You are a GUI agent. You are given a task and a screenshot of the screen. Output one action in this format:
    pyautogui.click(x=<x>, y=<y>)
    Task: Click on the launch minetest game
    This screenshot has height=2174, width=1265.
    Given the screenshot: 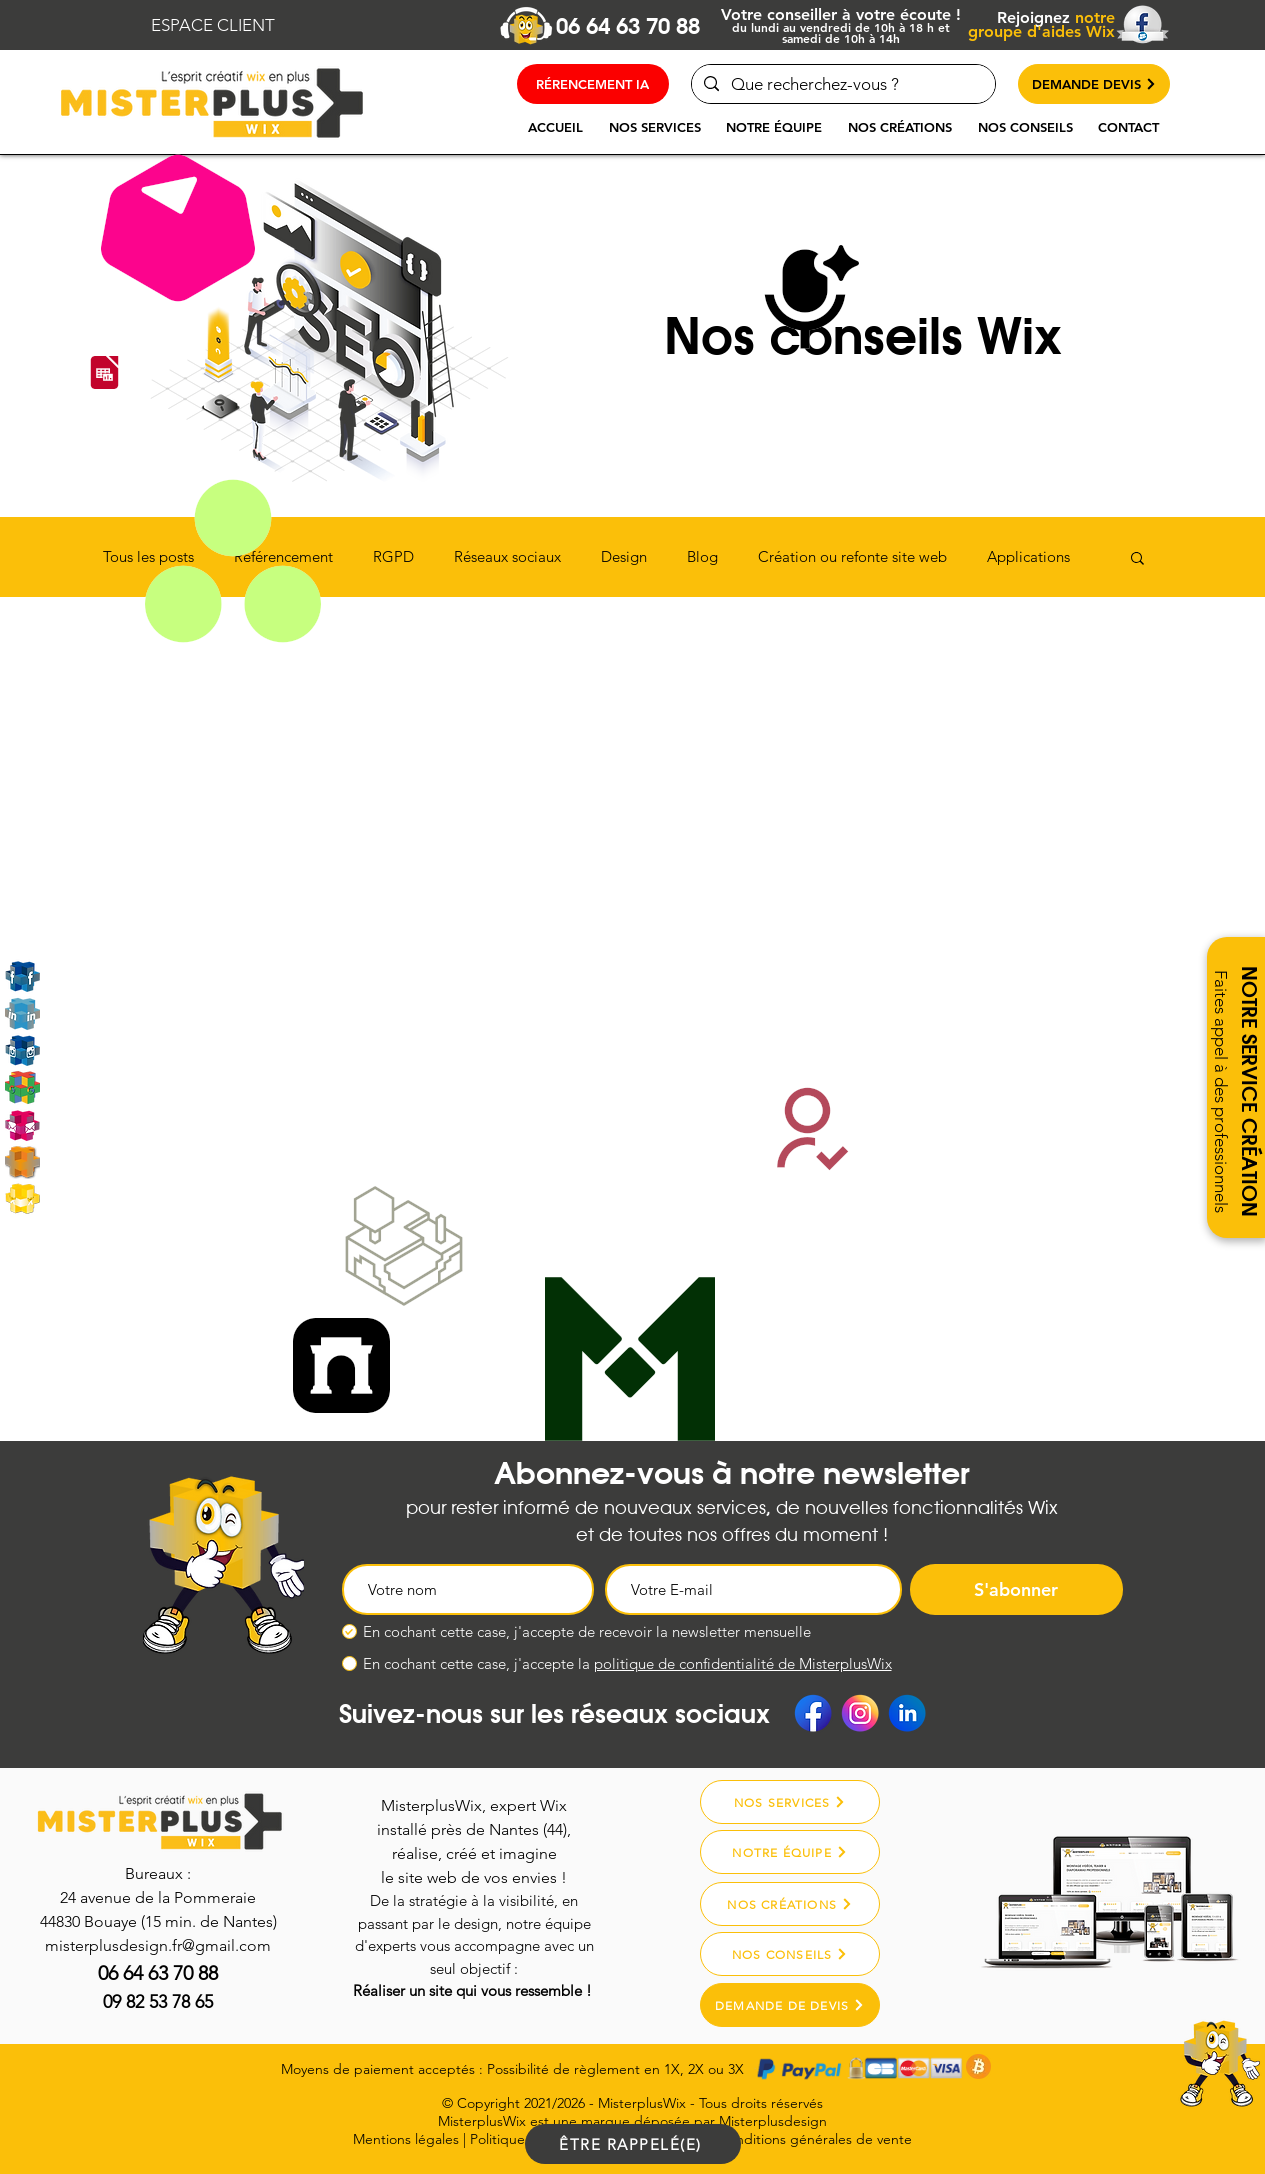 What is the action you would take?
    pyautogui.click(x=404, y=1246)
    